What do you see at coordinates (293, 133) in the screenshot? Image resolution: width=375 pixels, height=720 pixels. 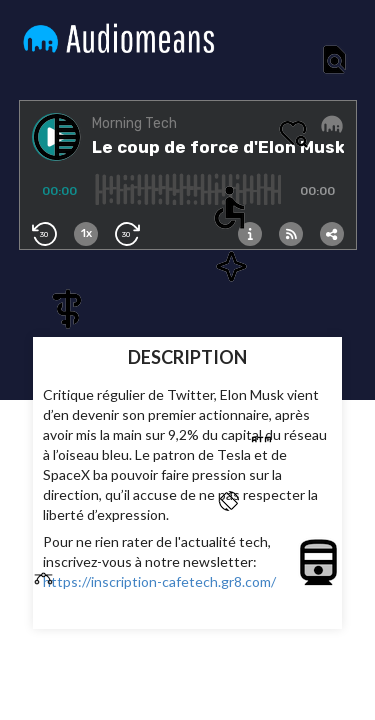 I see `search your liked or favorited items` at bounding box center [293, 133].